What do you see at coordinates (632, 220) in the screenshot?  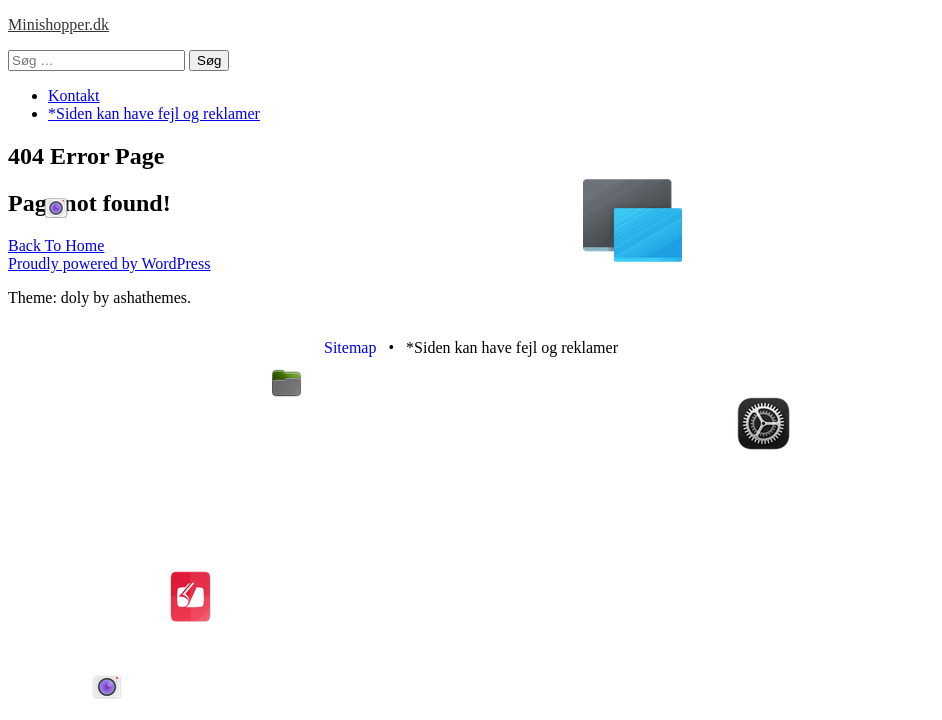 I see `launch emulator application` at bounding box center [632, 220].